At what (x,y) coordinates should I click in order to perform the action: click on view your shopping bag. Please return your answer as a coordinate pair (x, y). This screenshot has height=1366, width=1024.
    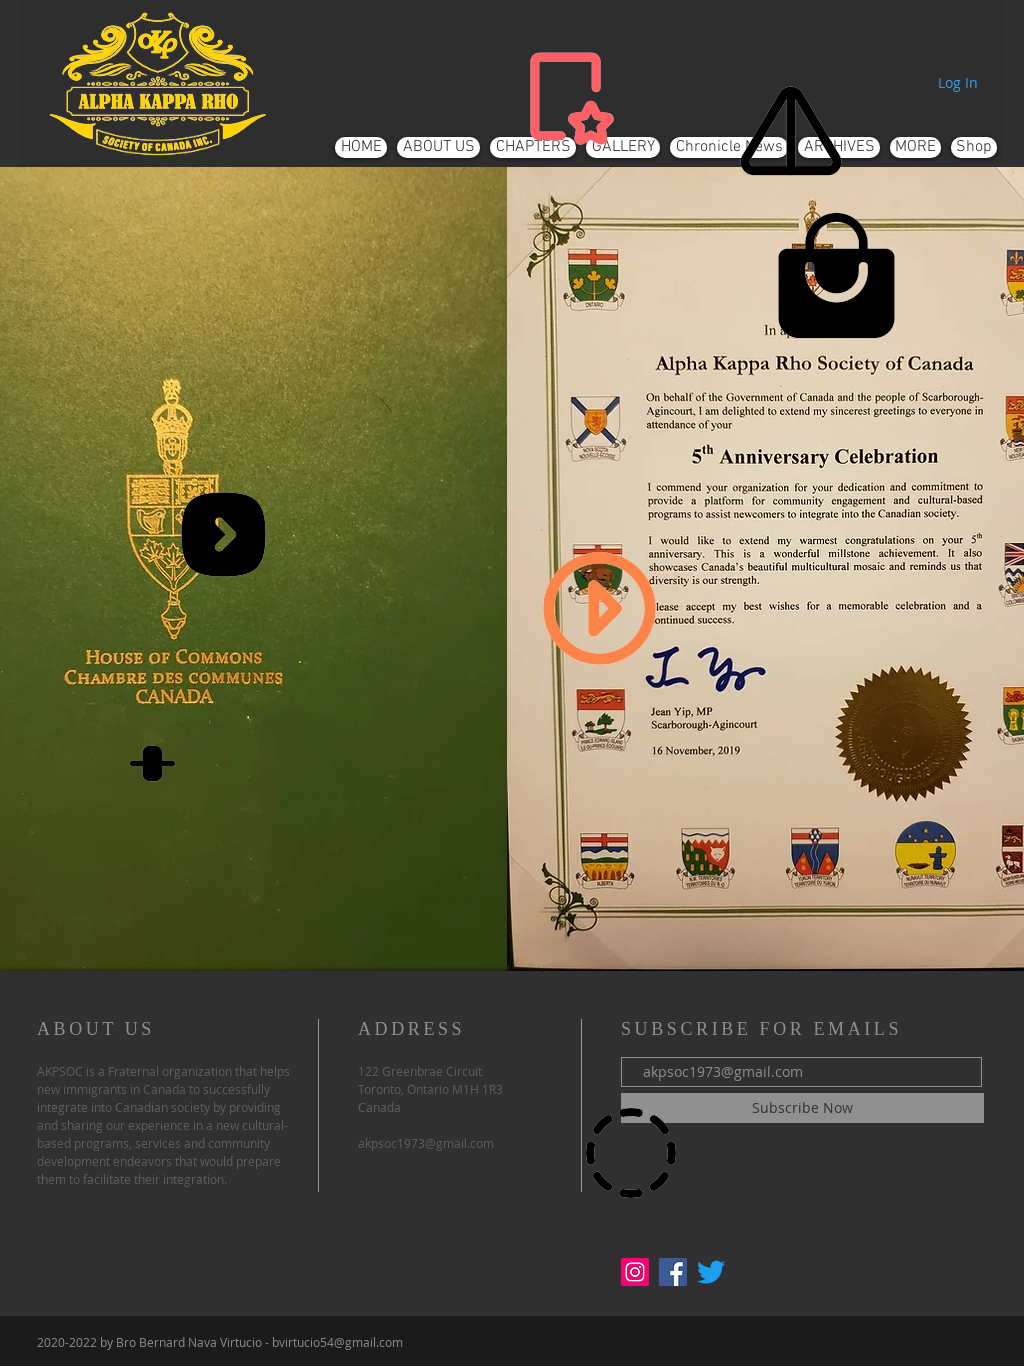
    Looking at the image, I should click on (836, 275).